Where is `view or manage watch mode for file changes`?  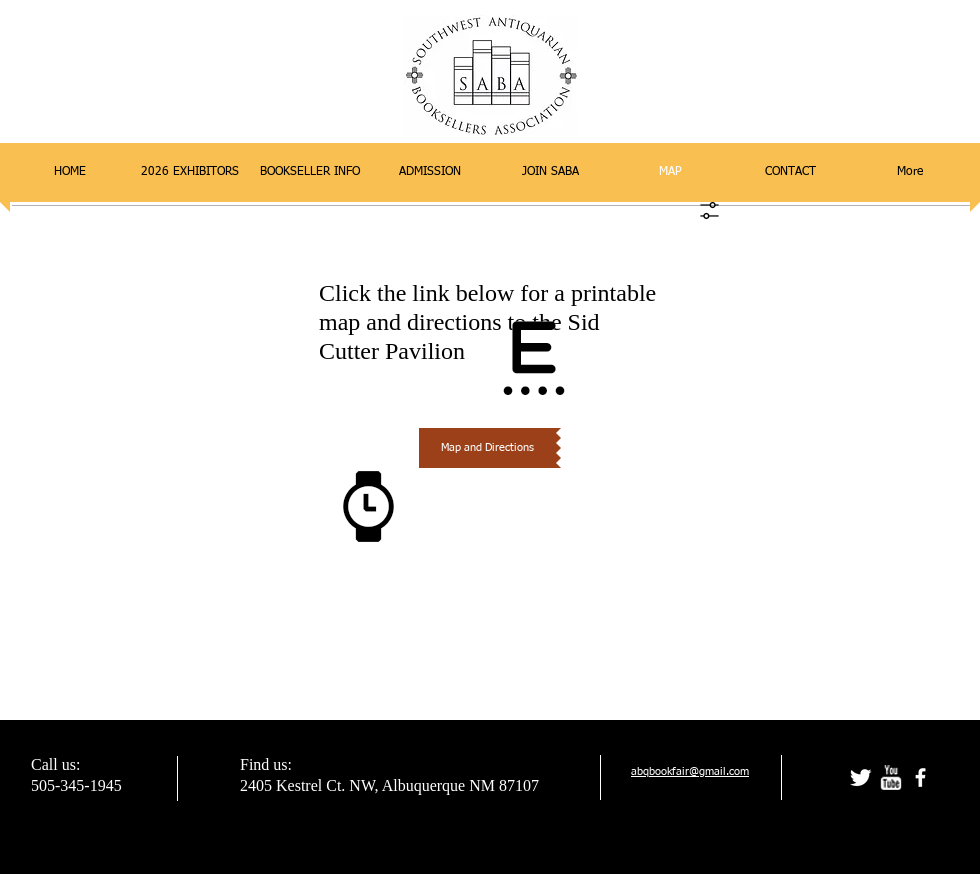
view or manage watch mode for file changes is located at coordinates (368, 506).